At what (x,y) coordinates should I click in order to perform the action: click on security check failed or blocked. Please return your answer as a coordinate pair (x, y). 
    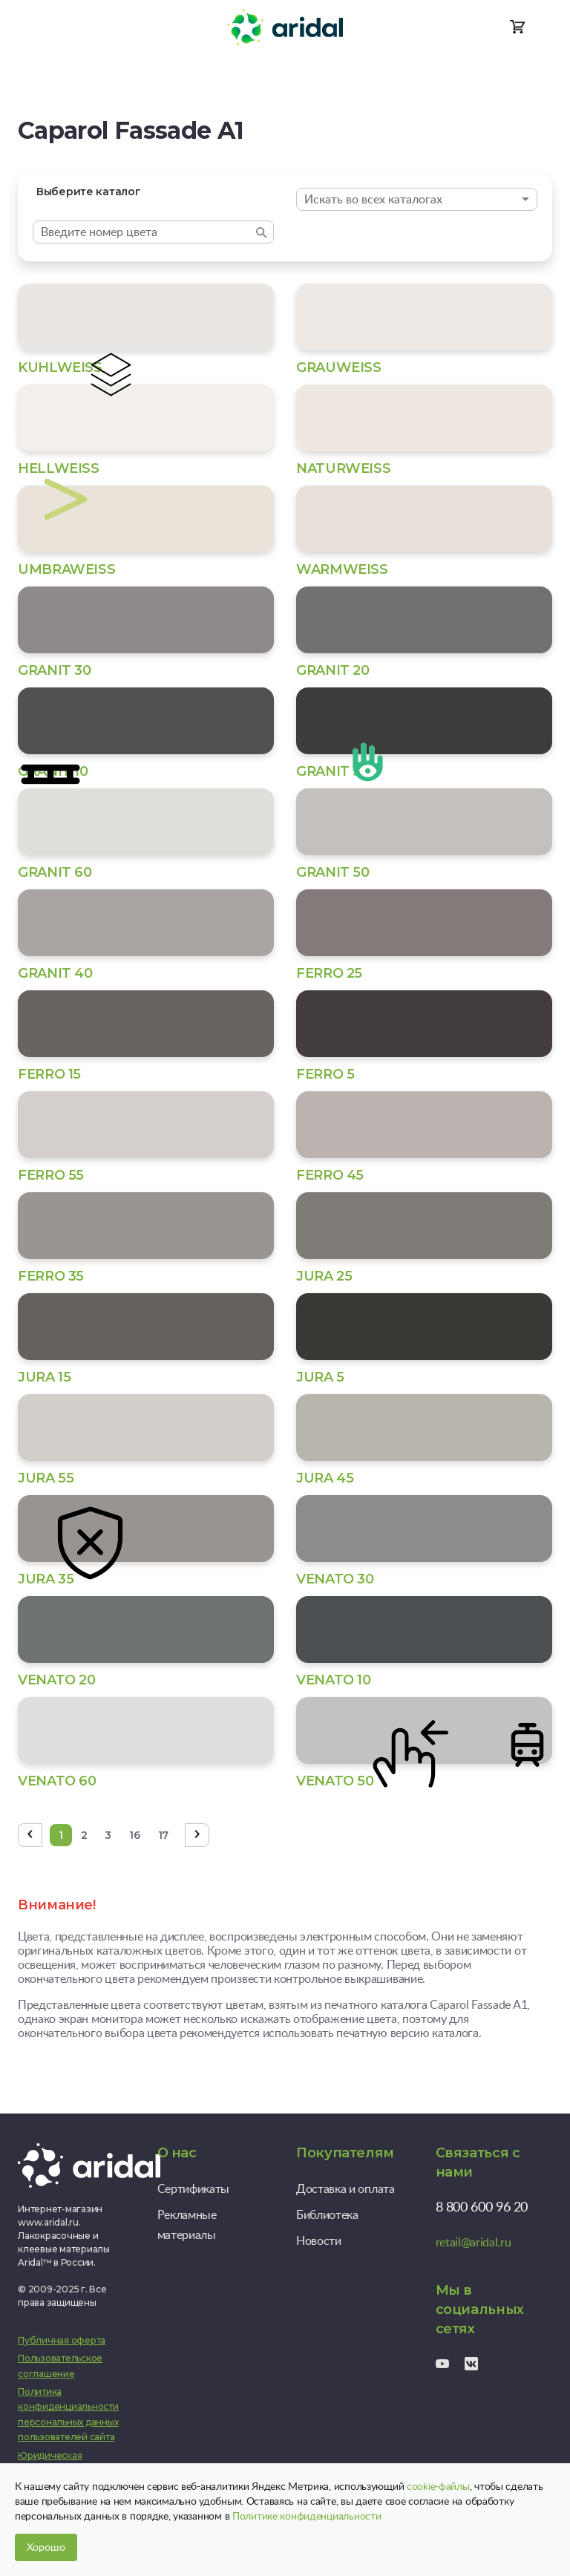
    Looking at the image, I should click on (90, 1543).